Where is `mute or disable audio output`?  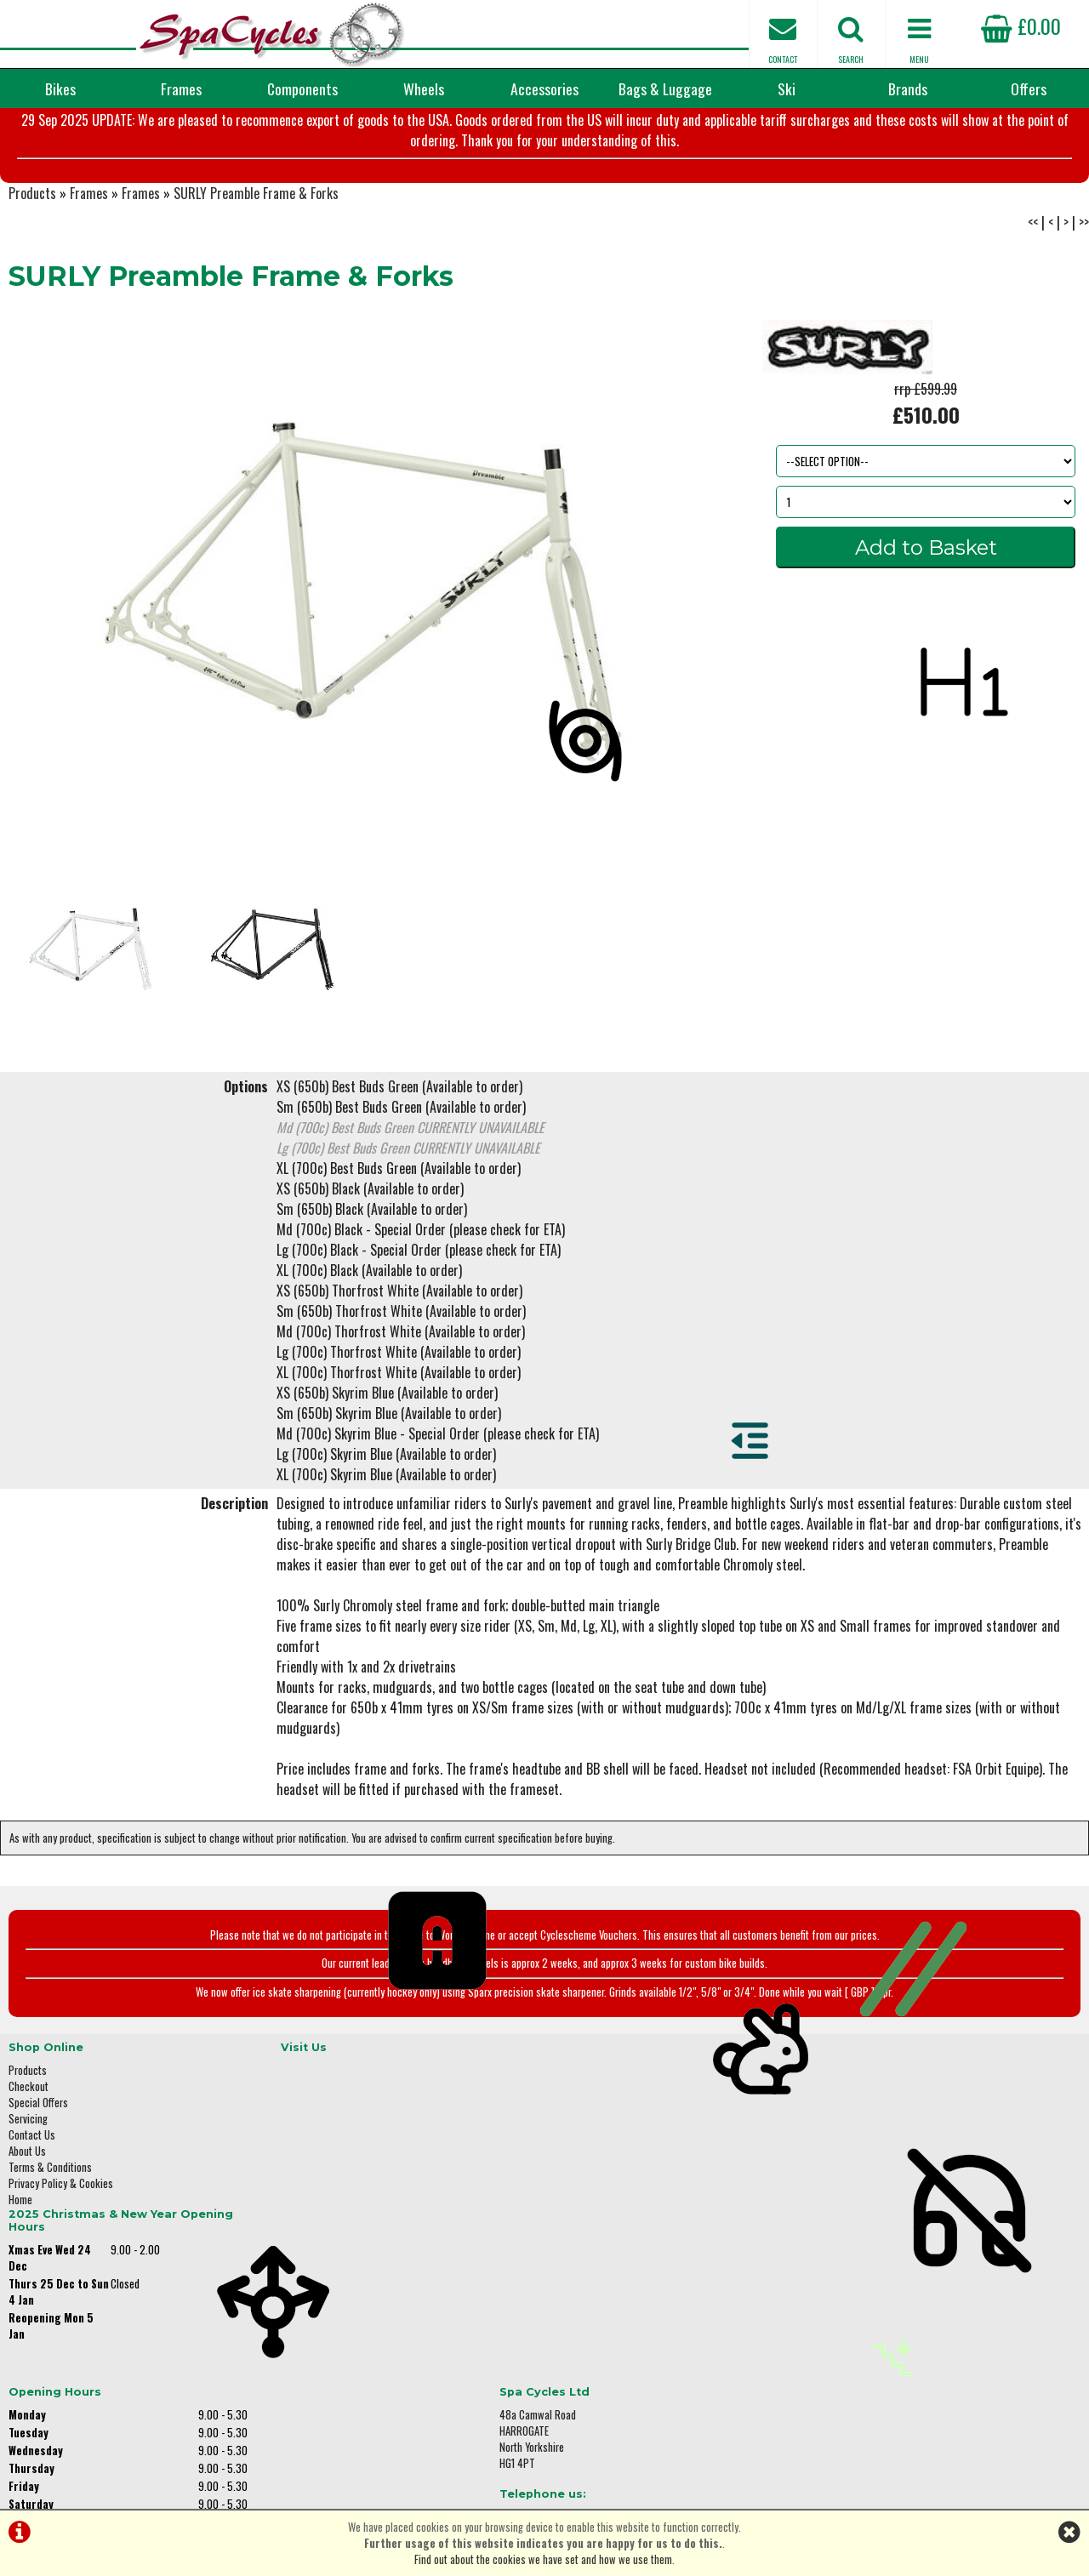
mute or disable audio output is located at coordinates (969, 2210).